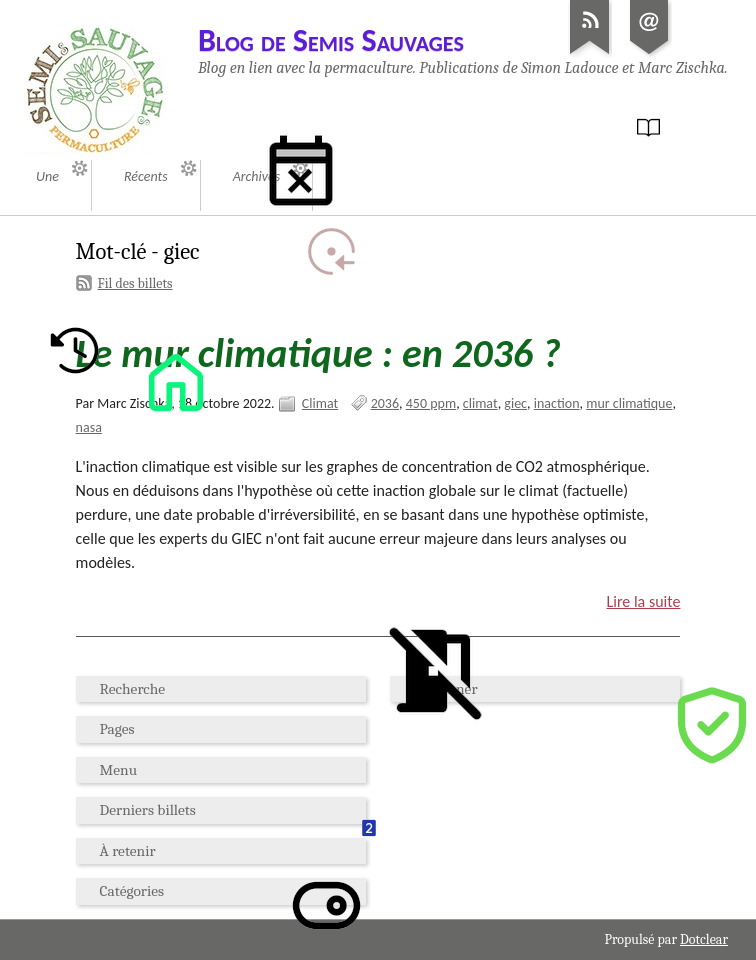 This screenshot has width=756, height=960. Describe the element at coordinates (176, 384) in the screenshot. I see `navigate to home screen` at that location.